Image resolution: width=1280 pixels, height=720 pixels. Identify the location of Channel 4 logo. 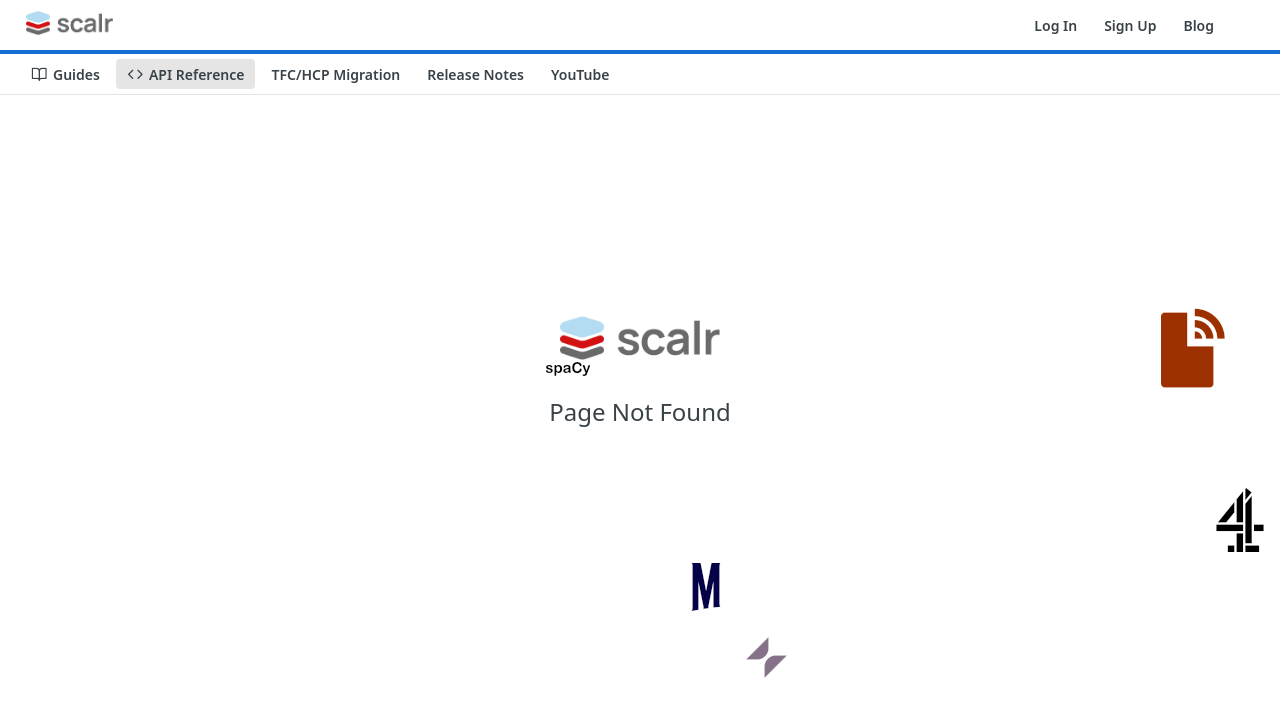
(1240, 520).